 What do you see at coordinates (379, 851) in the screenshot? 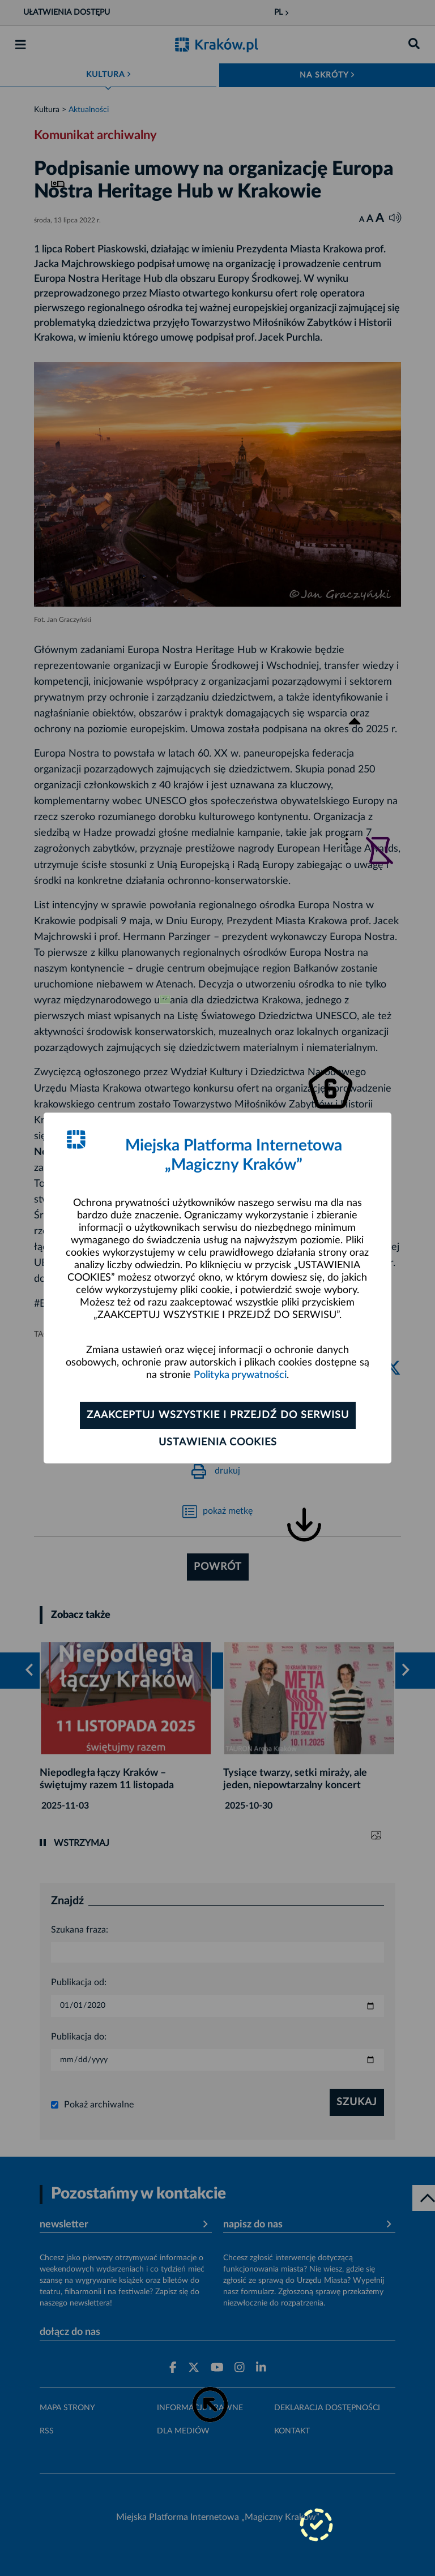
I see `disable vertical panorama mode` at bounding box center [379, 851].